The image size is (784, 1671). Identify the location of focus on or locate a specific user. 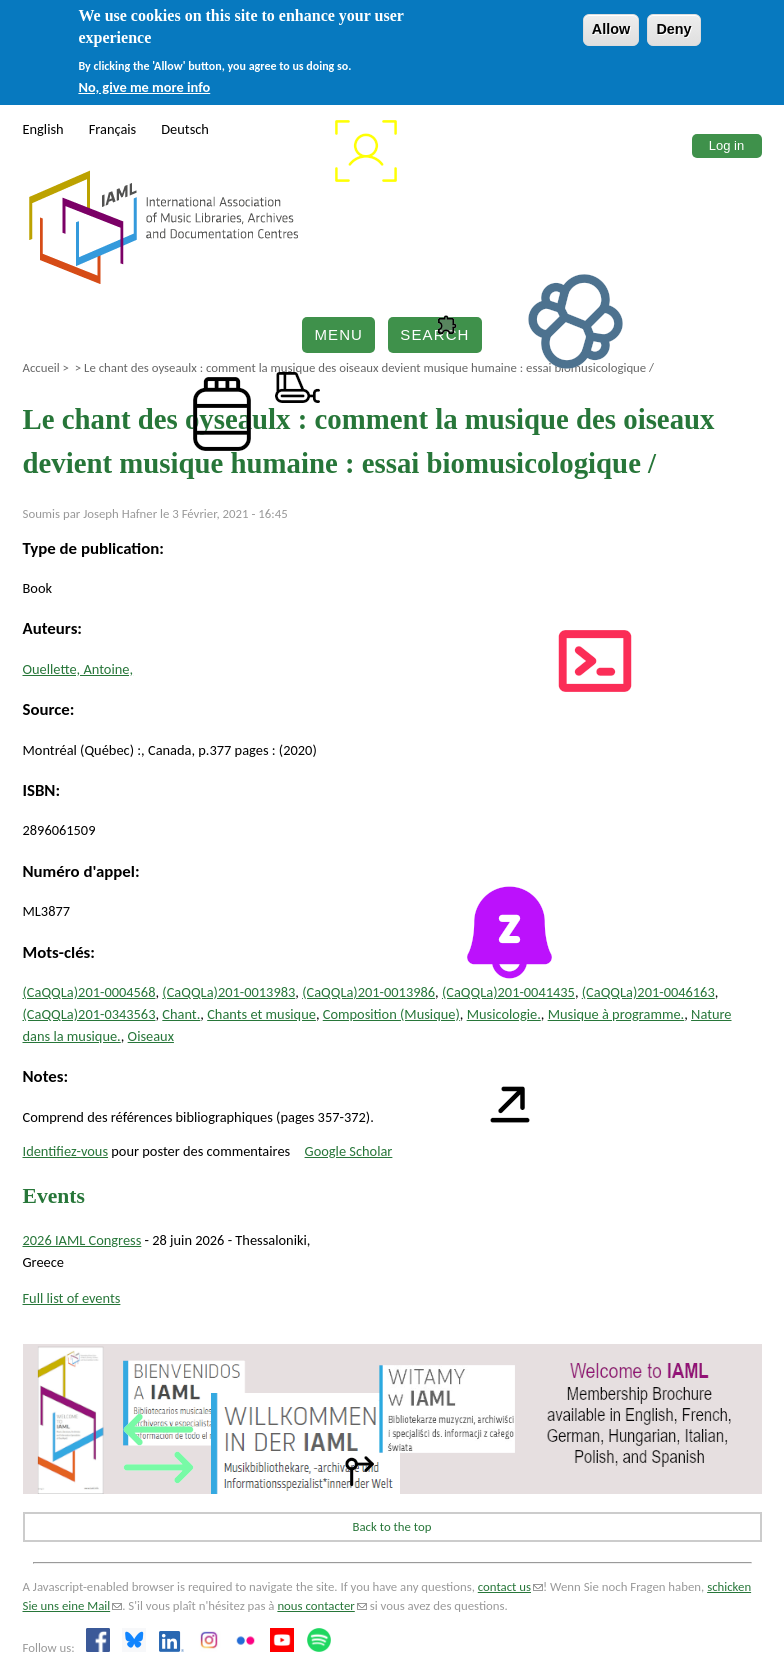
(366, 151).